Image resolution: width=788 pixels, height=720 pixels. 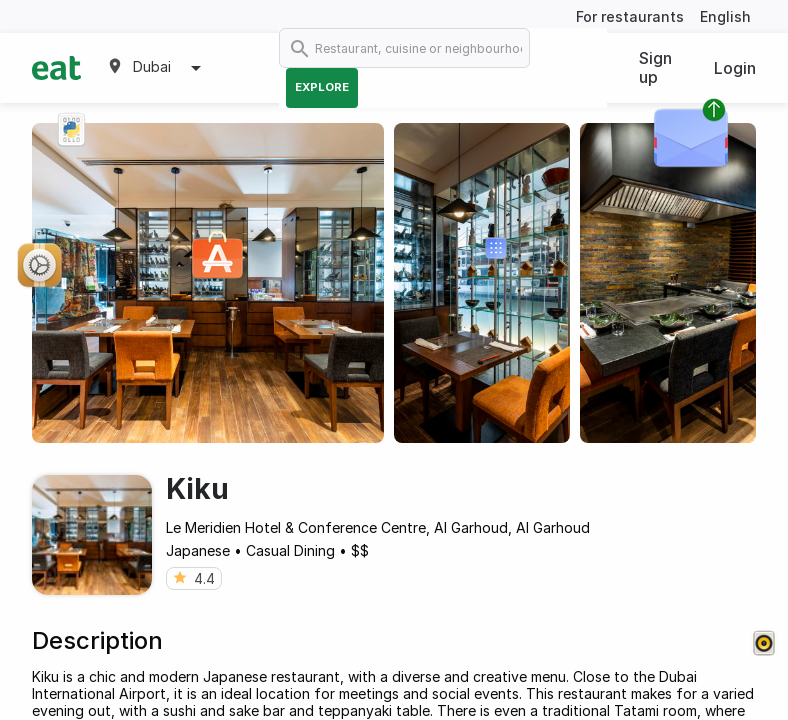 I want to click on message sent successfully, so click(x=691, y=138).